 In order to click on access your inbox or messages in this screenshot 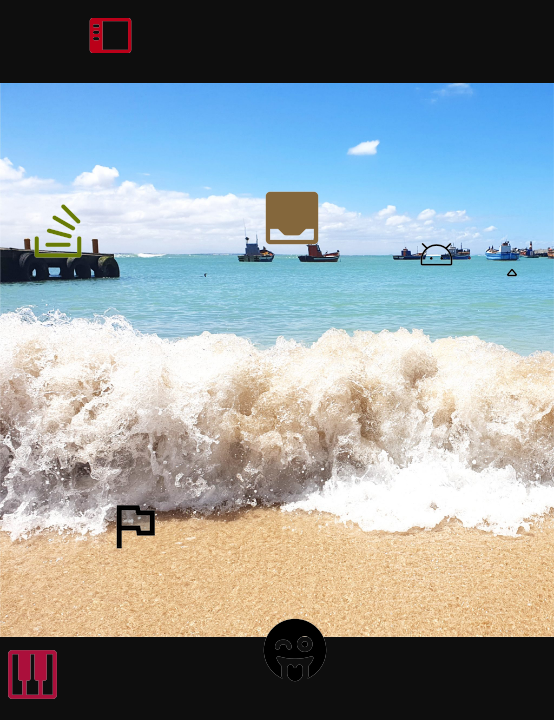, I will do `click(292, 218)`.